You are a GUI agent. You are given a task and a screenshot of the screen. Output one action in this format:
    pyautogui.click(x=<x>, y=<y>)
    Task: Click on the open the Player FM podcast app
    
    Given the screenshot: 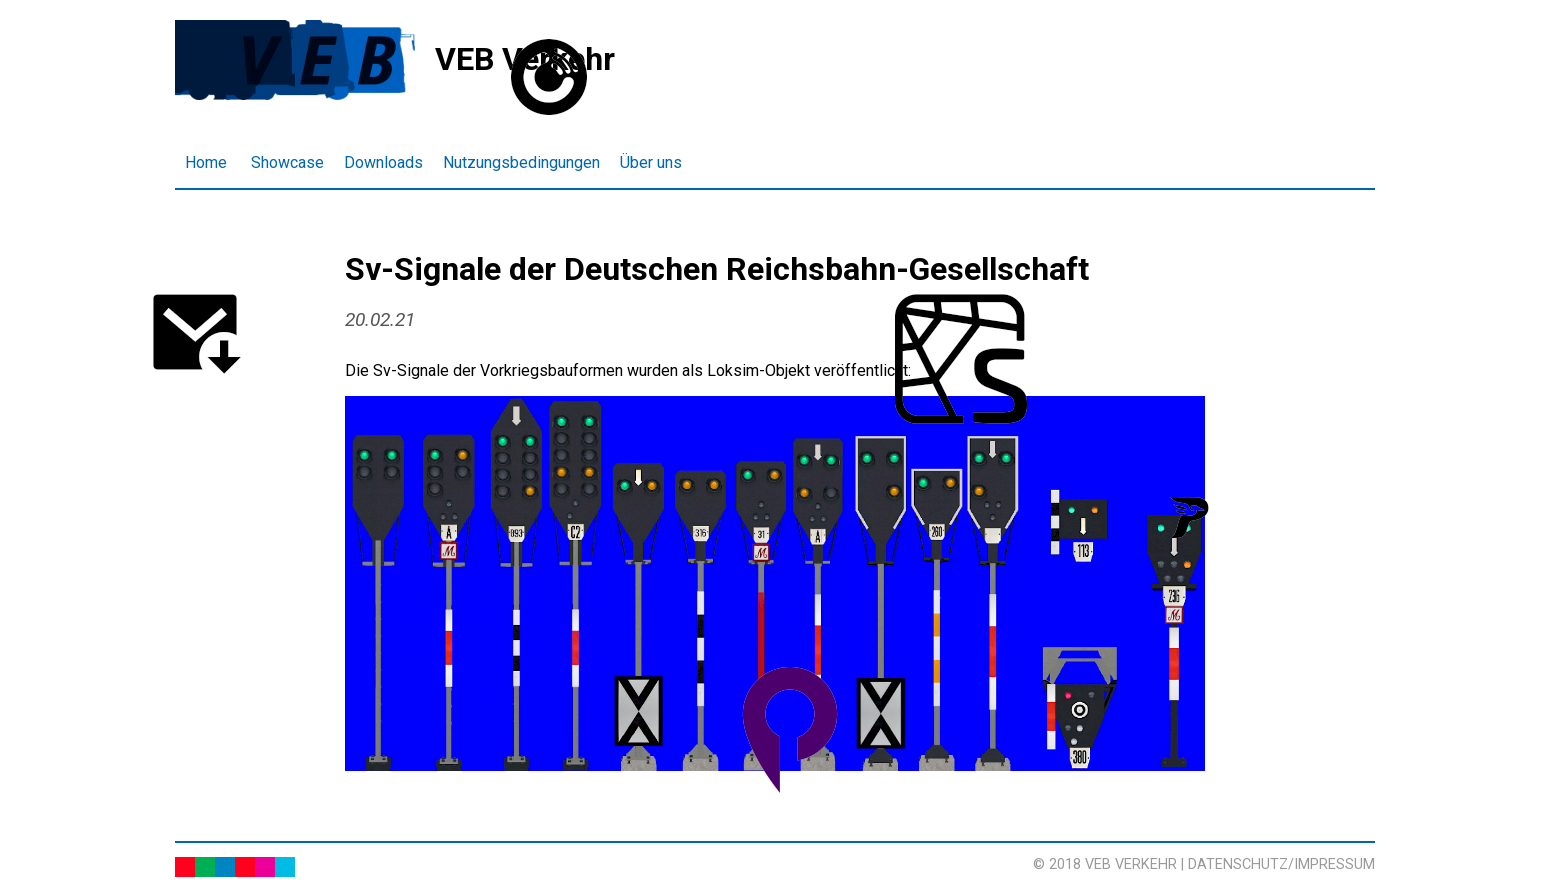 What is the action you would take?
    pyautogui.click(x=549, y=77)
    